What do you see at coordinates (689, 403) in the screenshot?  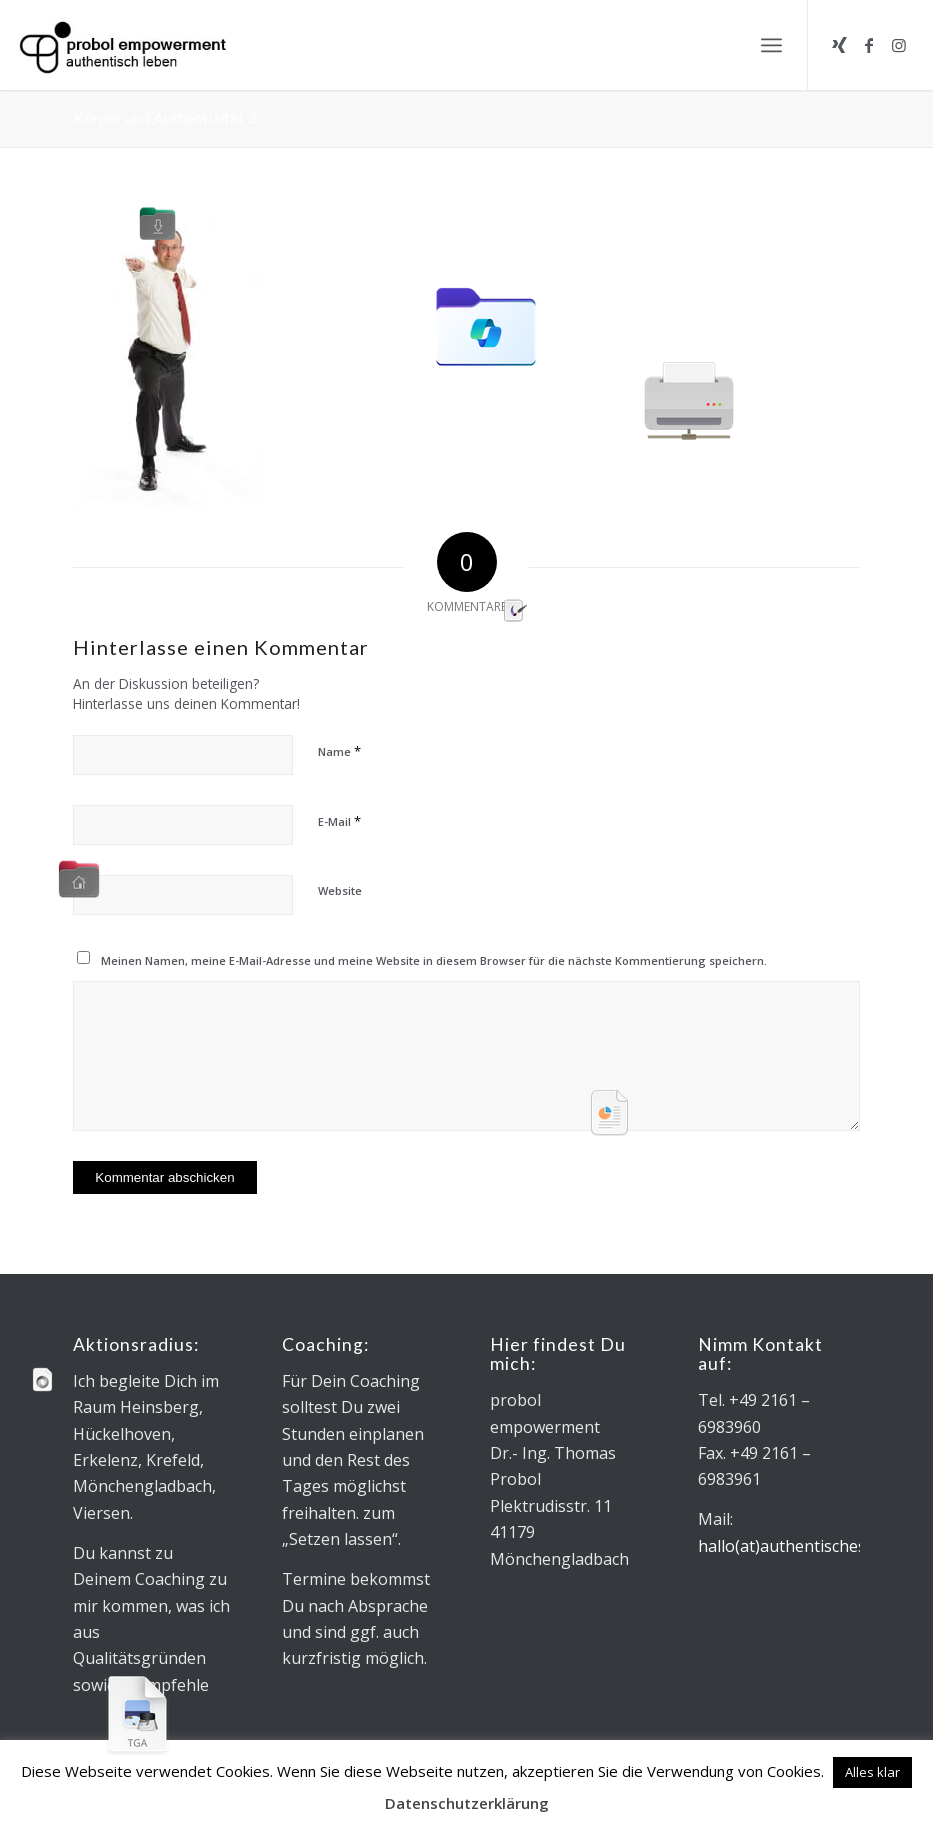 I see `connect to a network printer` at bounding box center [689, 403].